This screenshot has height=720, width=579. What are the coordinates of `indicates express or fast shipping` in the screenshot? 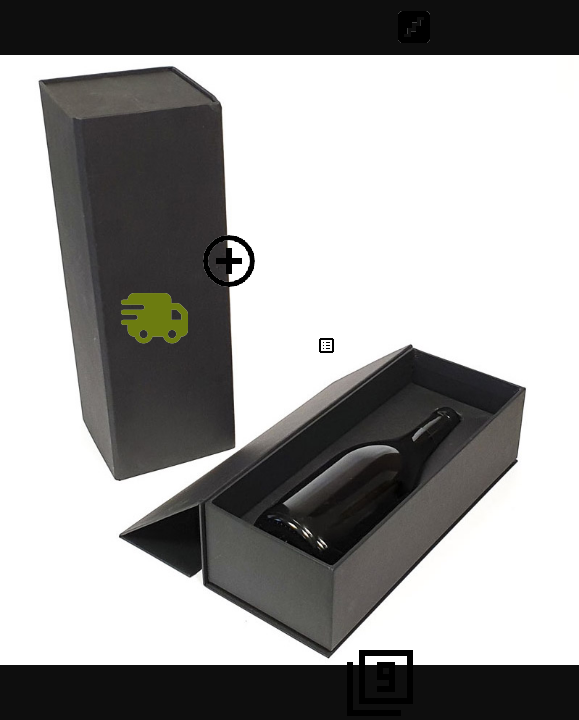 It's located at (154, 316).